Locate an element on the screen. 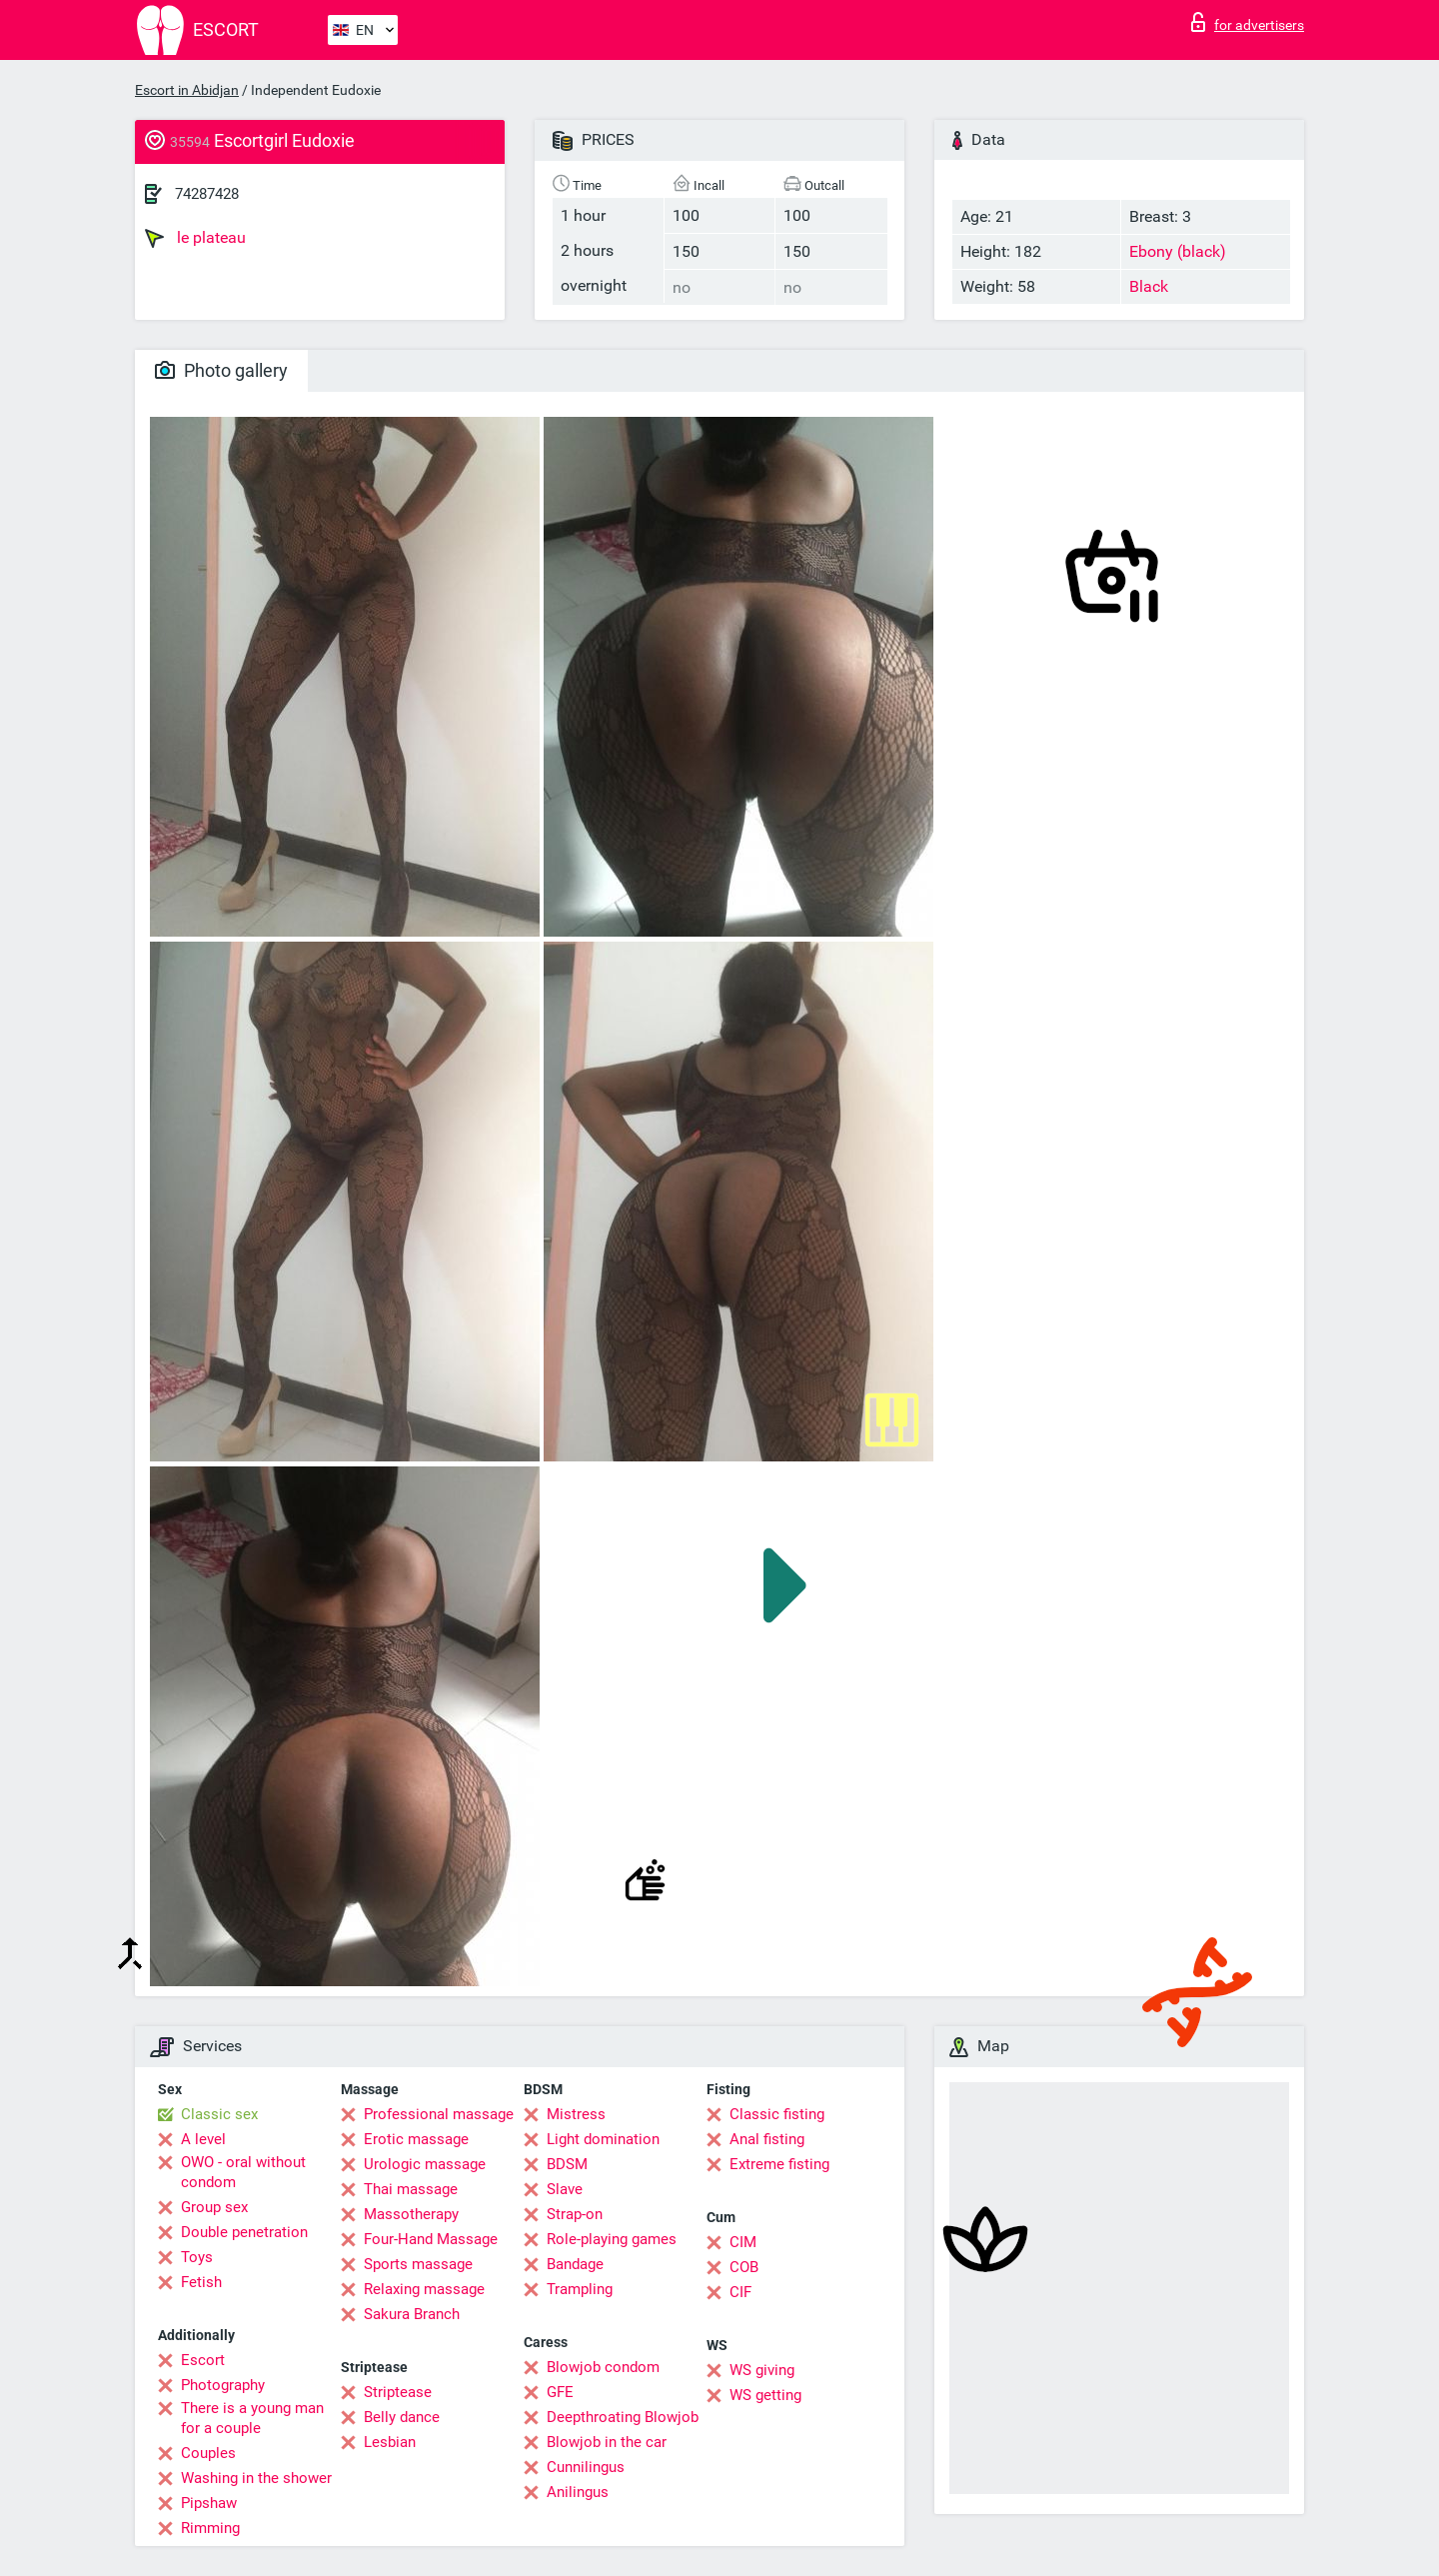 The height and width of the screenshot is (2576, 1439). pause or hold shopping basket is located at coordinates (1111, 571).